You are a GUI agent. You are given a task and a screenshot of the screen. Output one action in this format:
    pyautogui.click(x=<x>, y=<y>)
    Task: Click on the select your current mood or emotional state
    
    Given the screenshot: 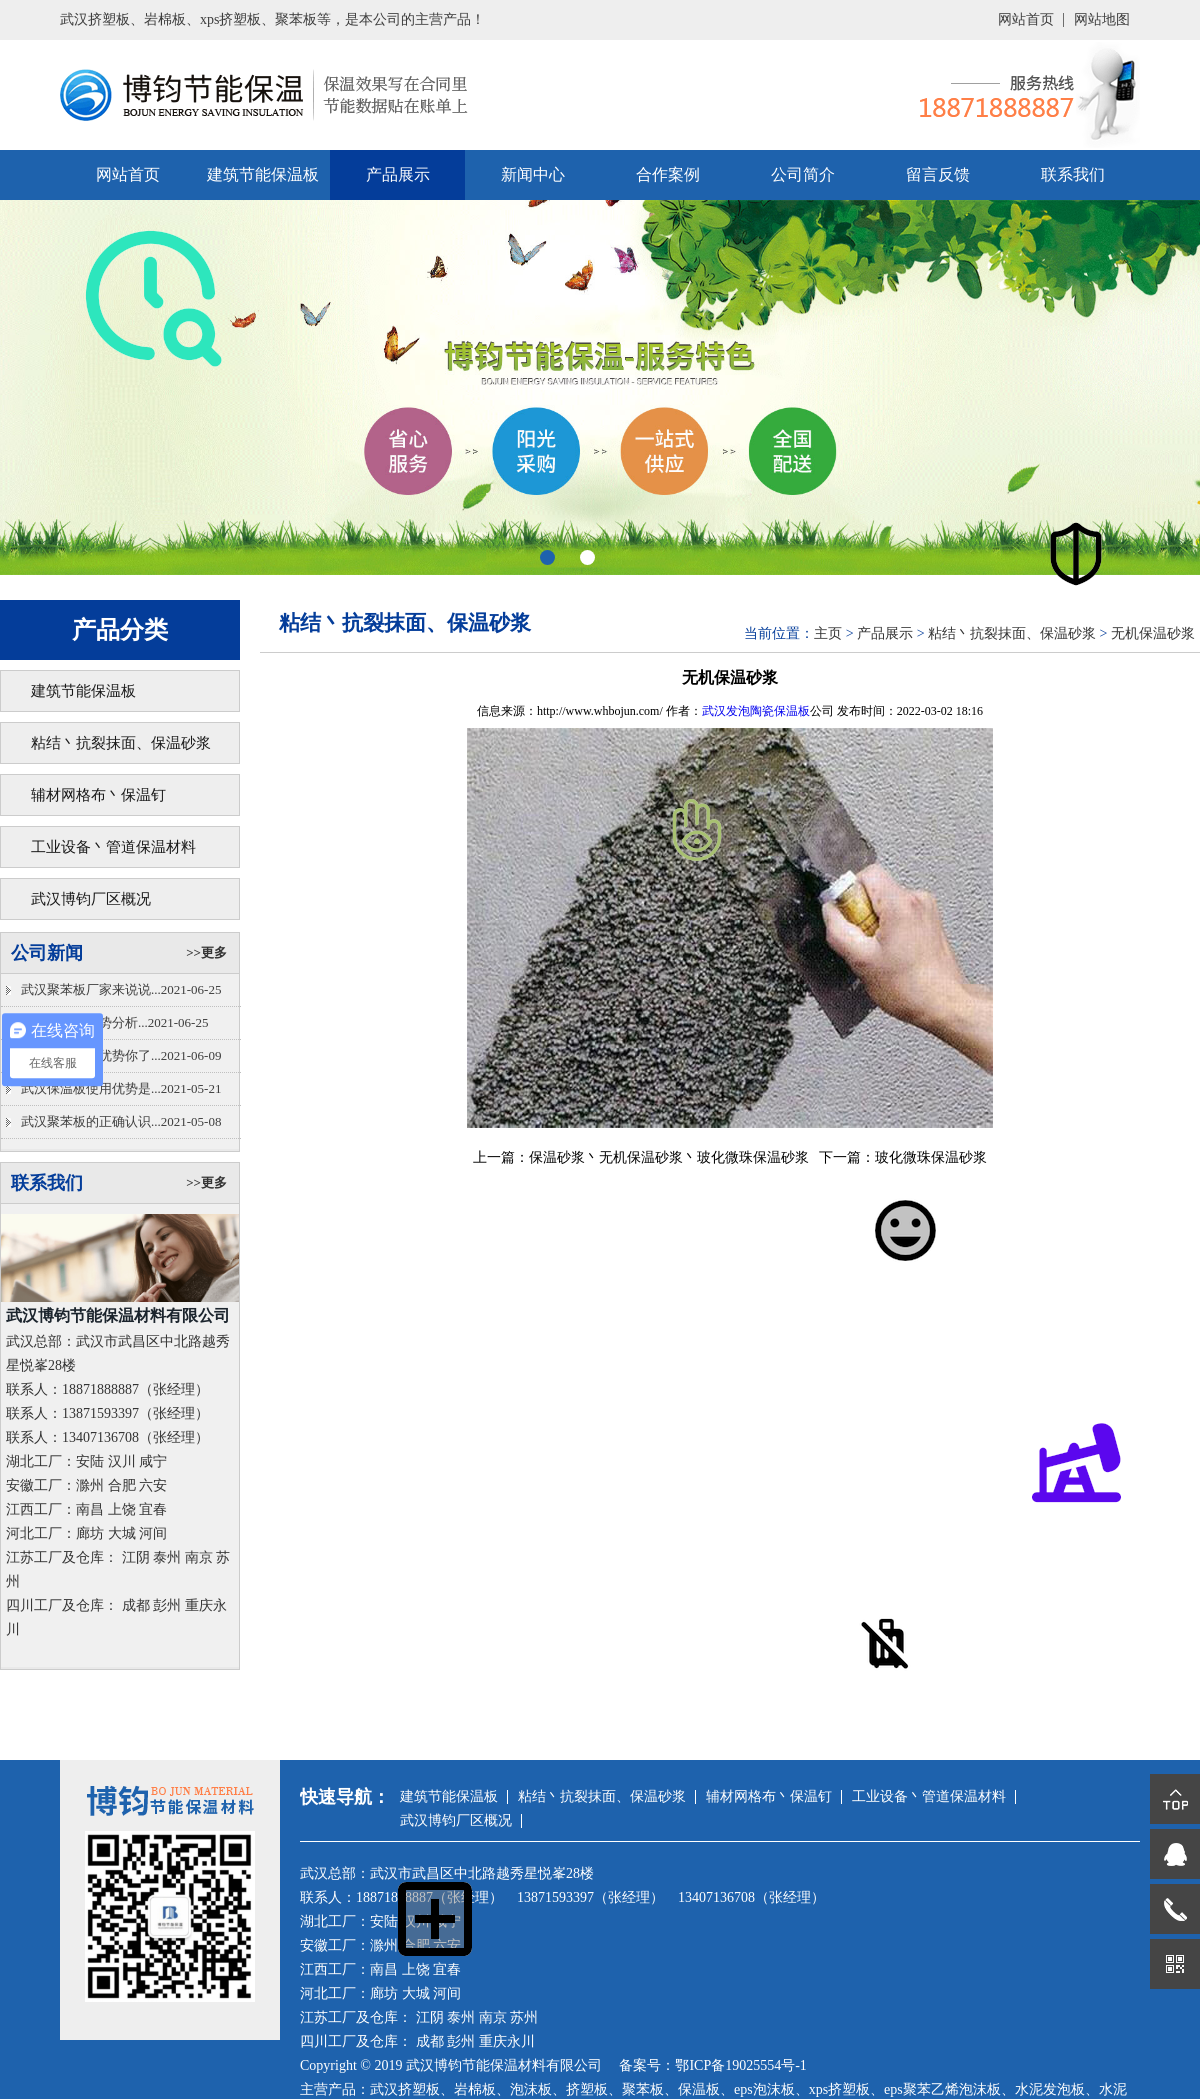 What is the action you would take?
    pyautogui.click(x=905, y=1230)
    